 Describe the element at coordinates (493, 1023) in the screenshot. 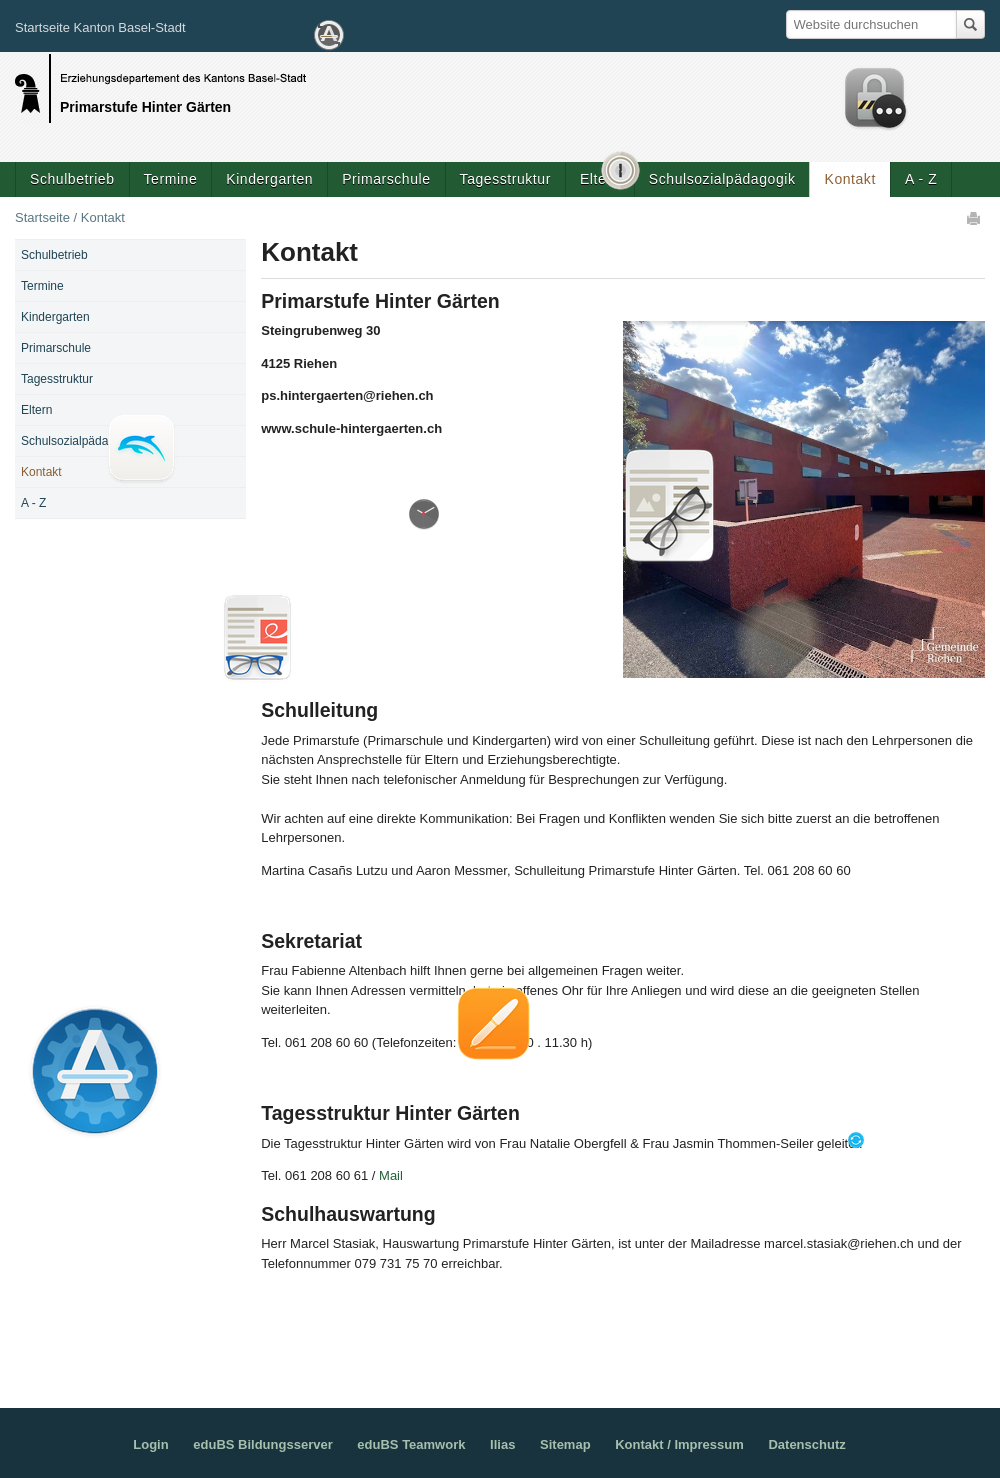

I see `open Pages document editor` at that location.